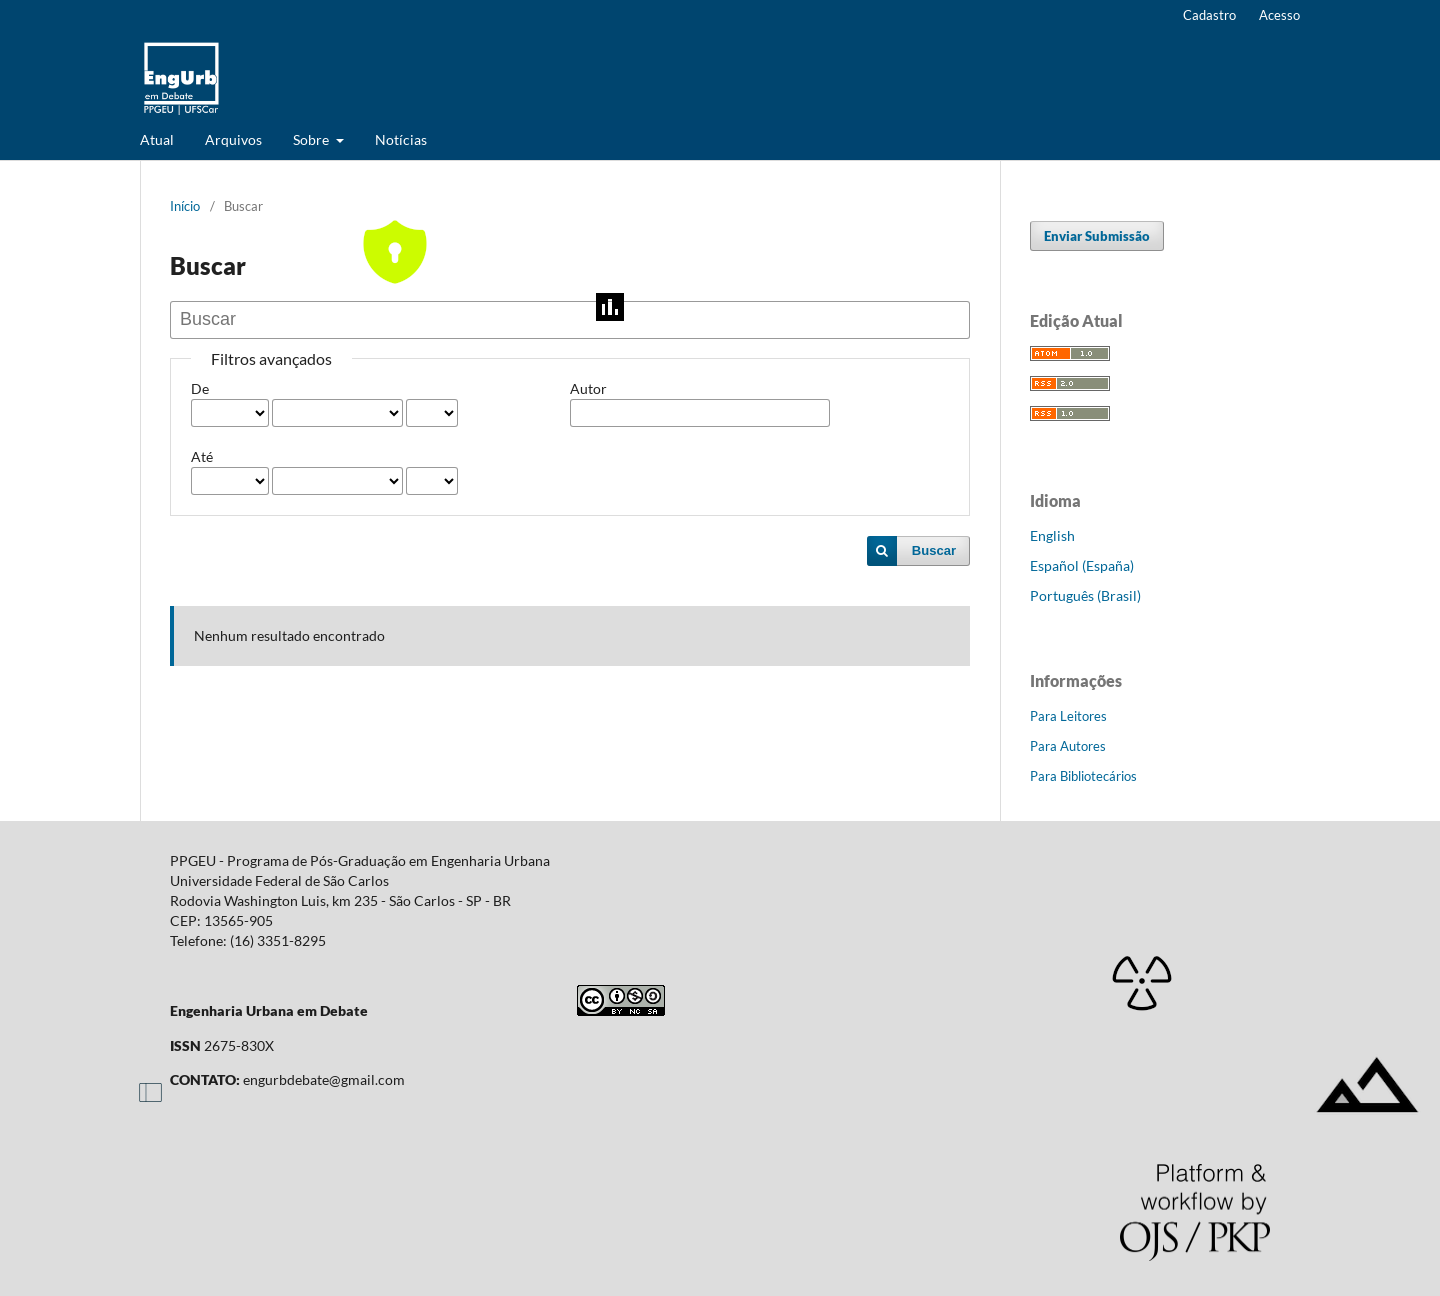 The height and width of the screenshot is (1296, 1440). Describe the element at coordinates (150, 1092) in the screenshot. I see `toggle sidebar panel visibility` at that location.